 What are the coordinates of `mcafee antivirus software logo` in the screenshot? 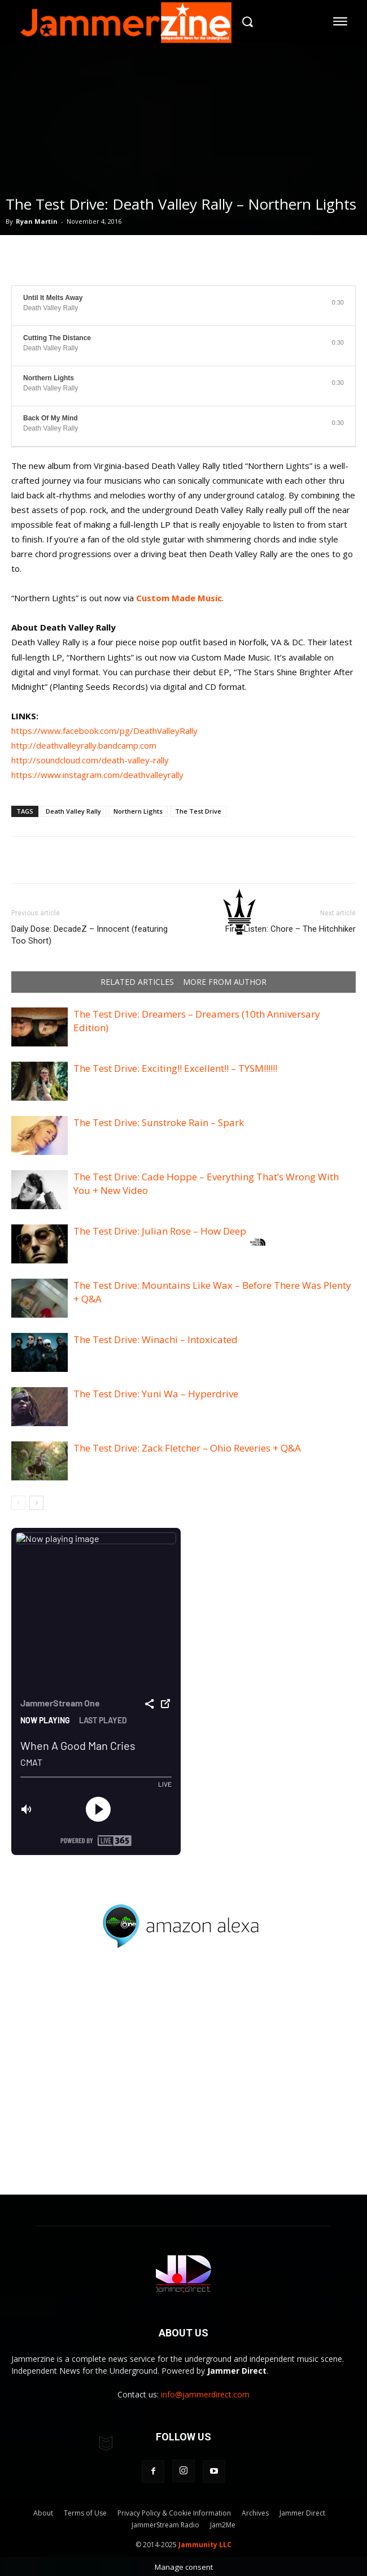 It's located at (106, 2443).